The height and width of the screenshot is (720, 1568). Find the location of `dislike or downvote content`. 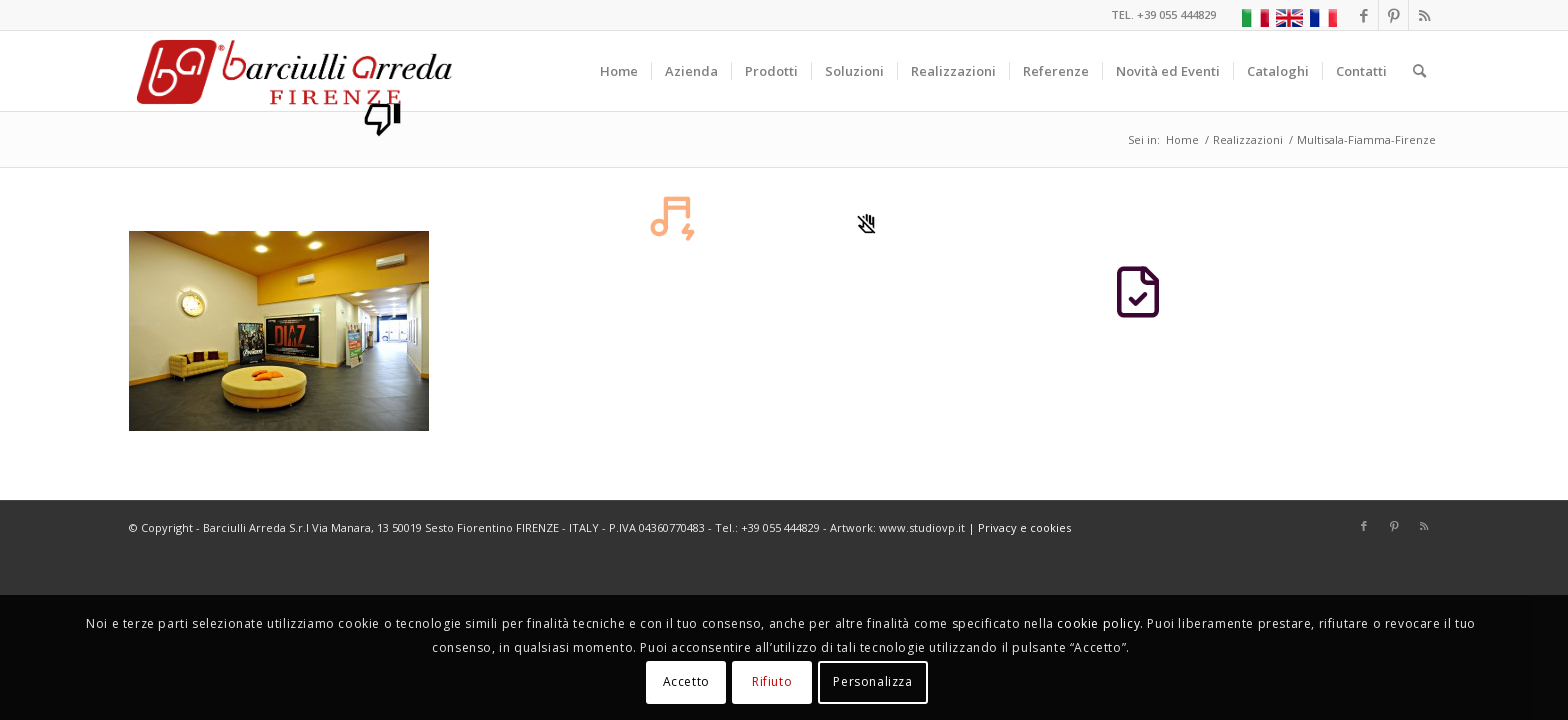

dislike or downvote content is located at coordinates (382, 118).